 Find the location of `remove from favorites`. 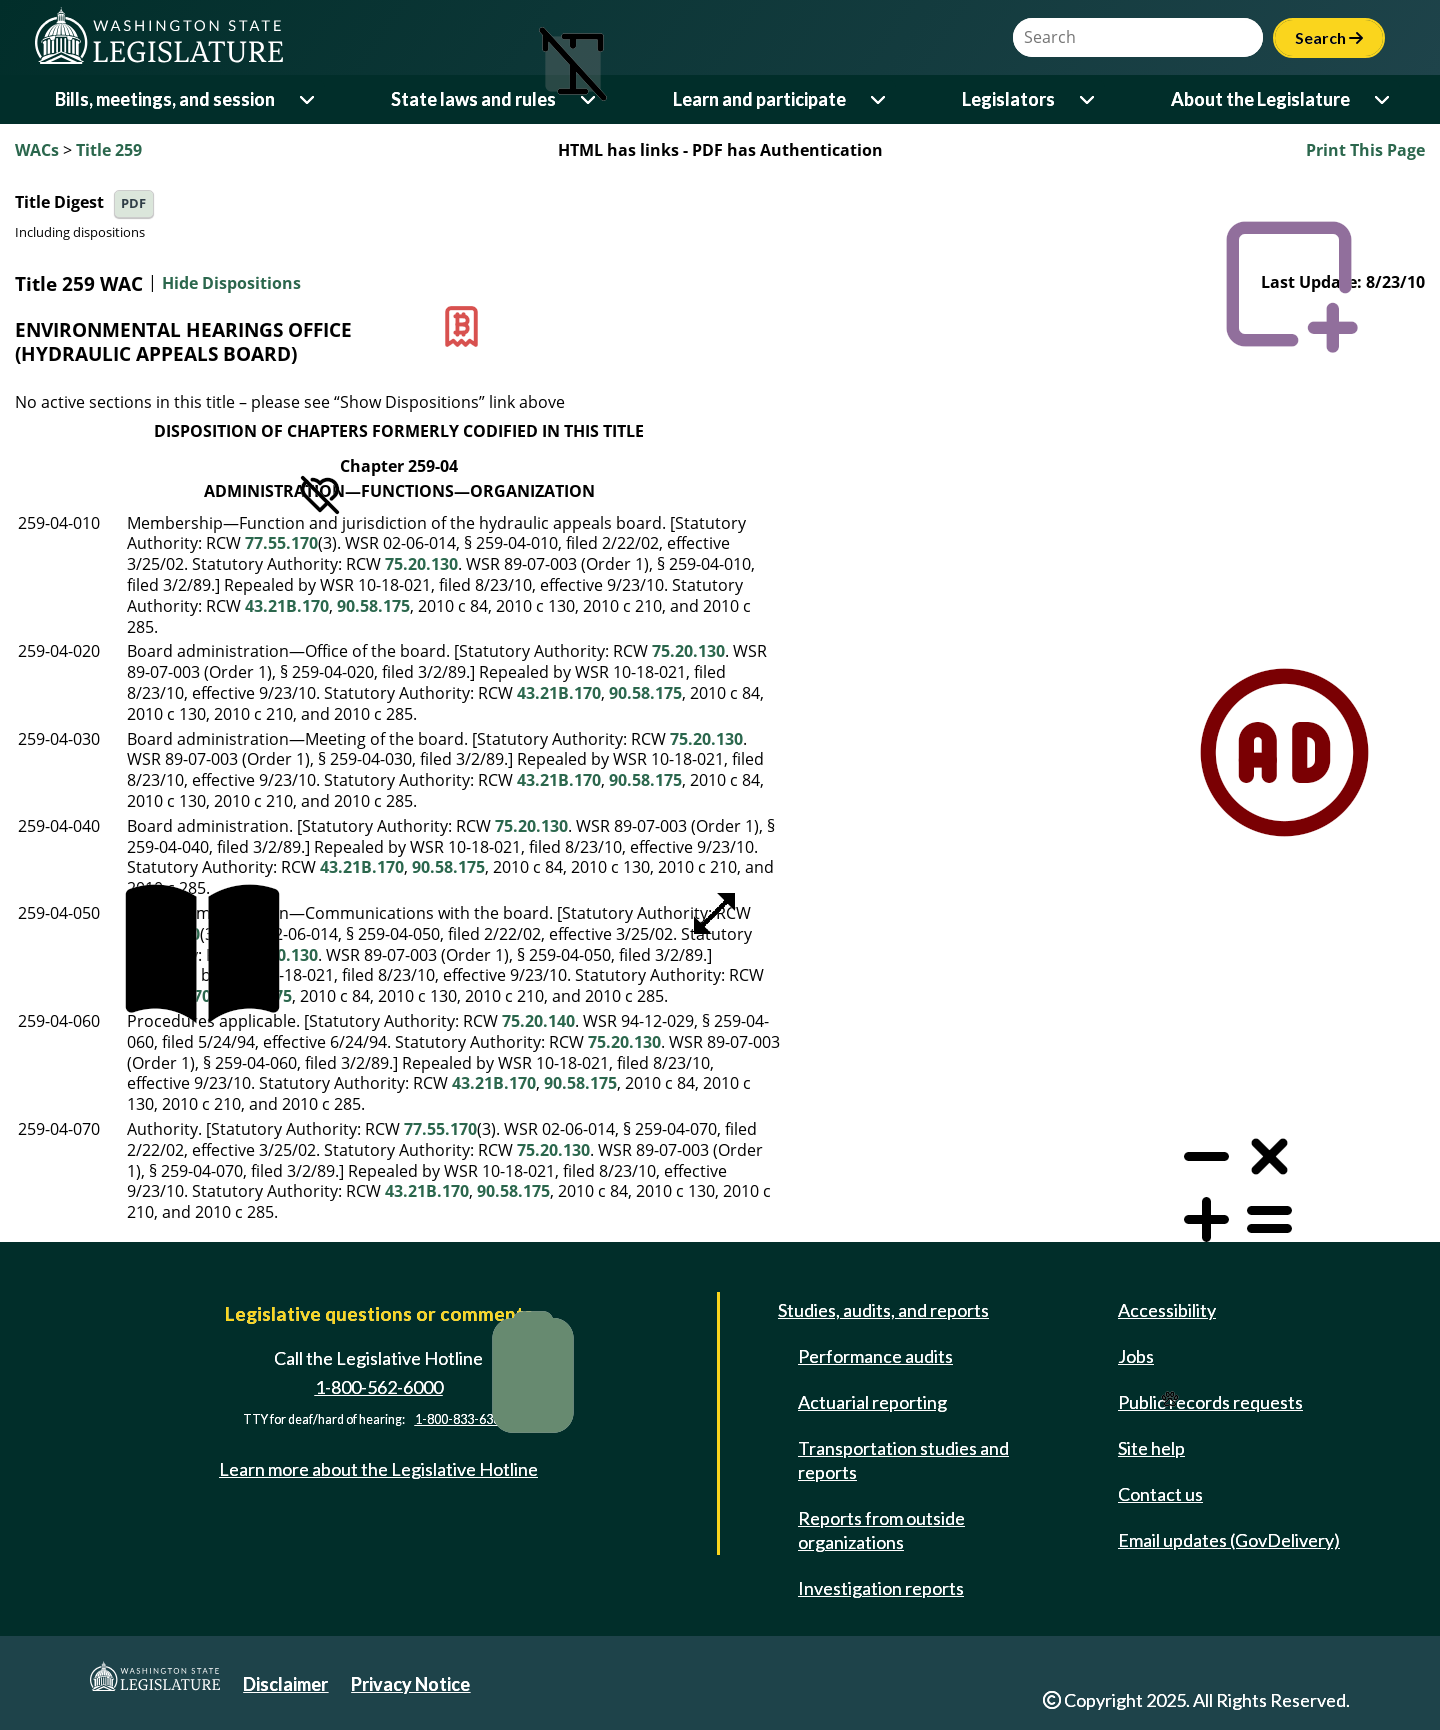

remove from favorites is located at coordinates (320, 495).